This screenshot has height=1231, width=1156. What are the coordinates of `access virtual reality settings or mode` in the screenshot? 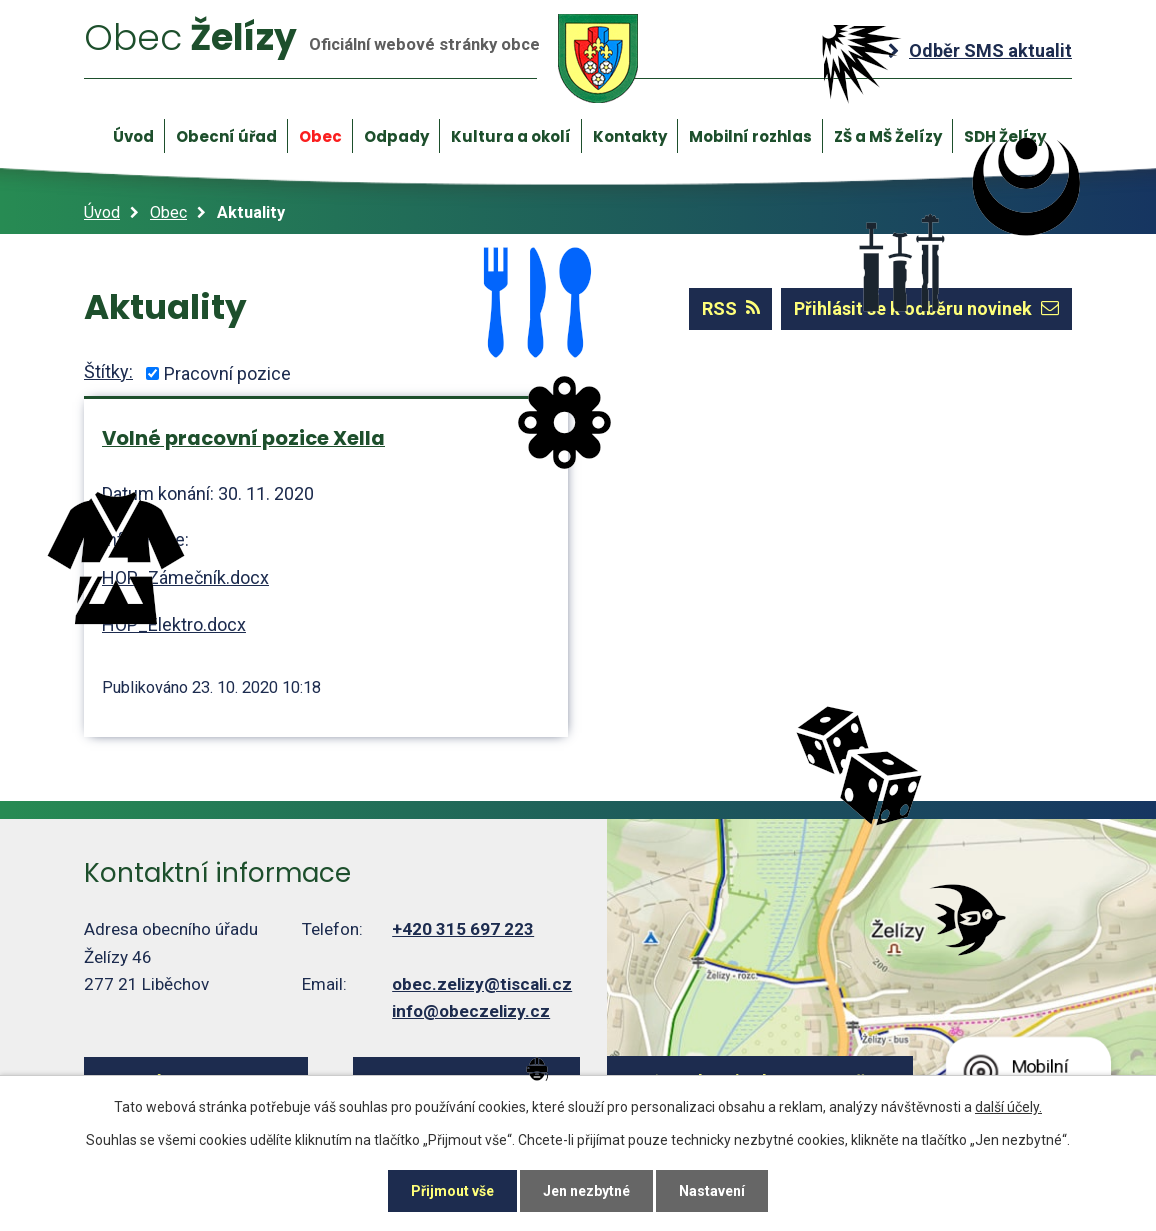 It's located at (537, 1069).